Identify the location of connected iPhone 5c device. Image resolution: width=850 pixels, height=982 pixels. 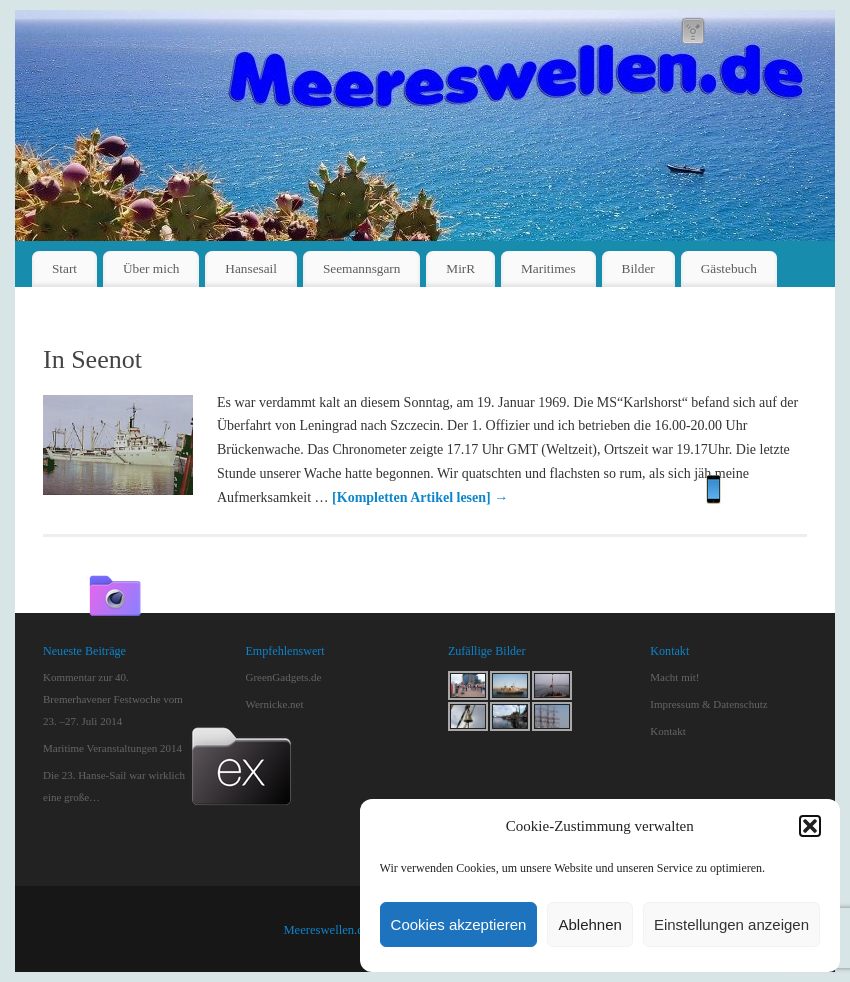
(713, 489).